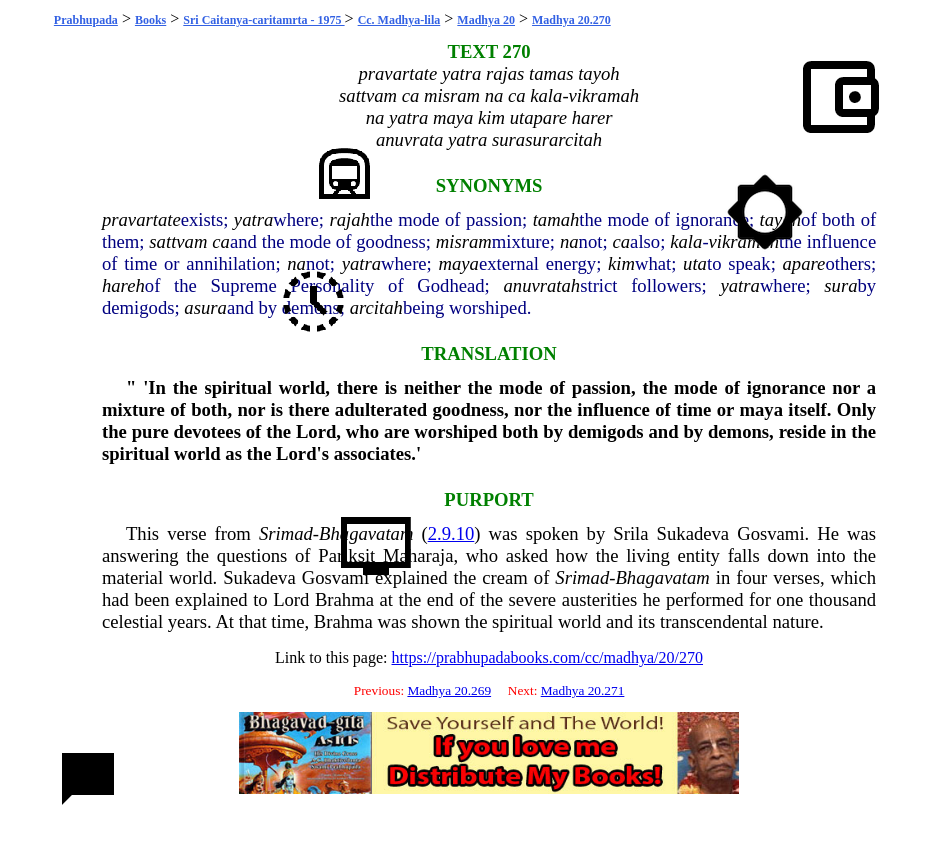  I want to click on view subway or metro transit options, so click(344, 173).